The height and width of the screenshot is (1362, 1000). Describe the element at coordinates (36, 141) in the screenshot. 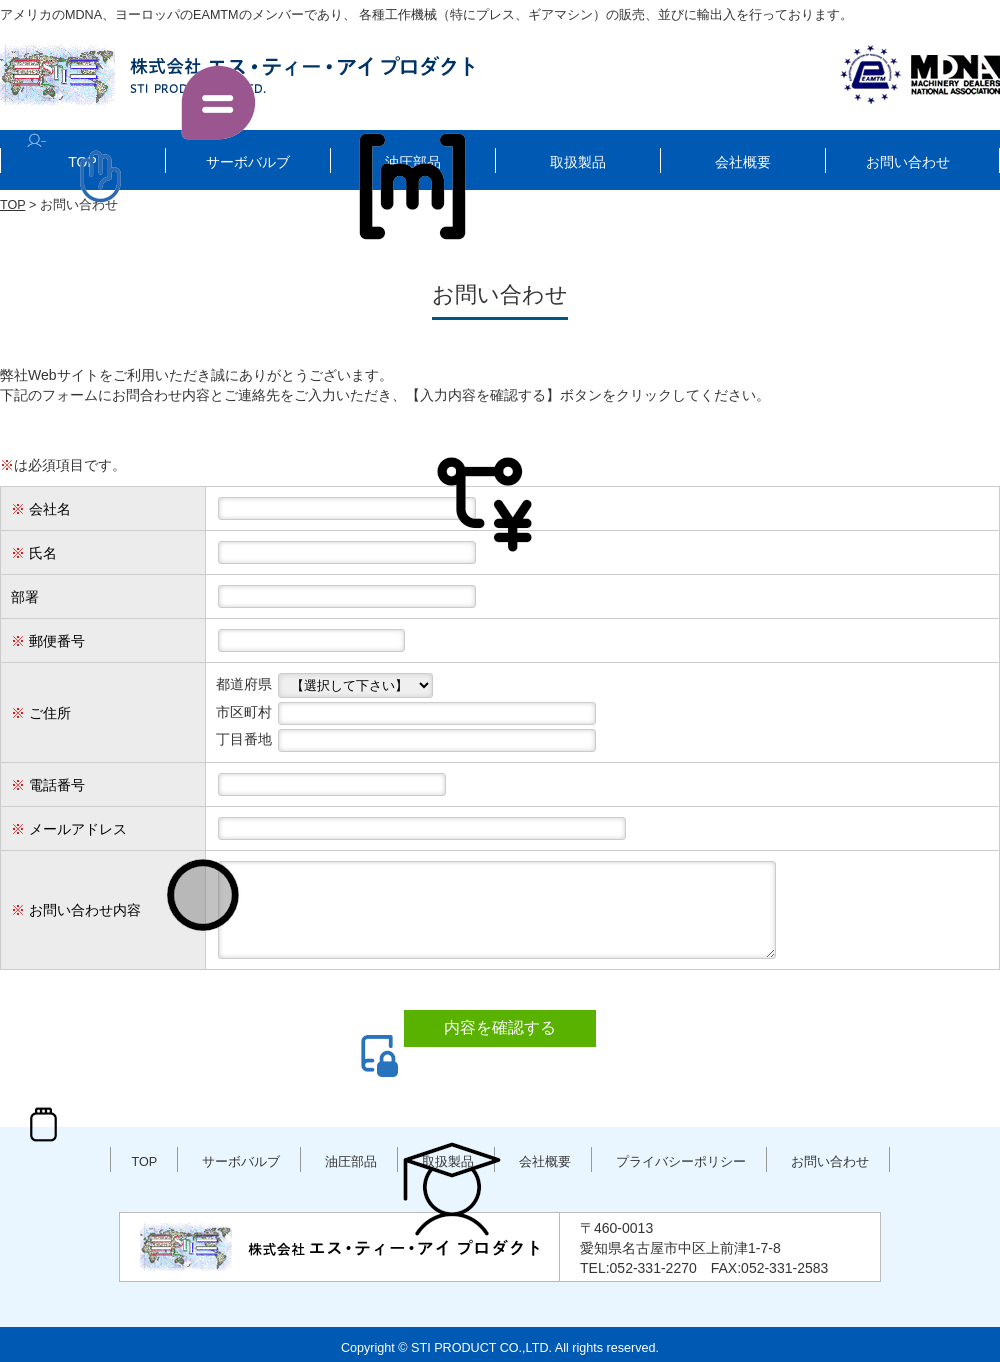

I see `remove a user from a group or list` at that location.